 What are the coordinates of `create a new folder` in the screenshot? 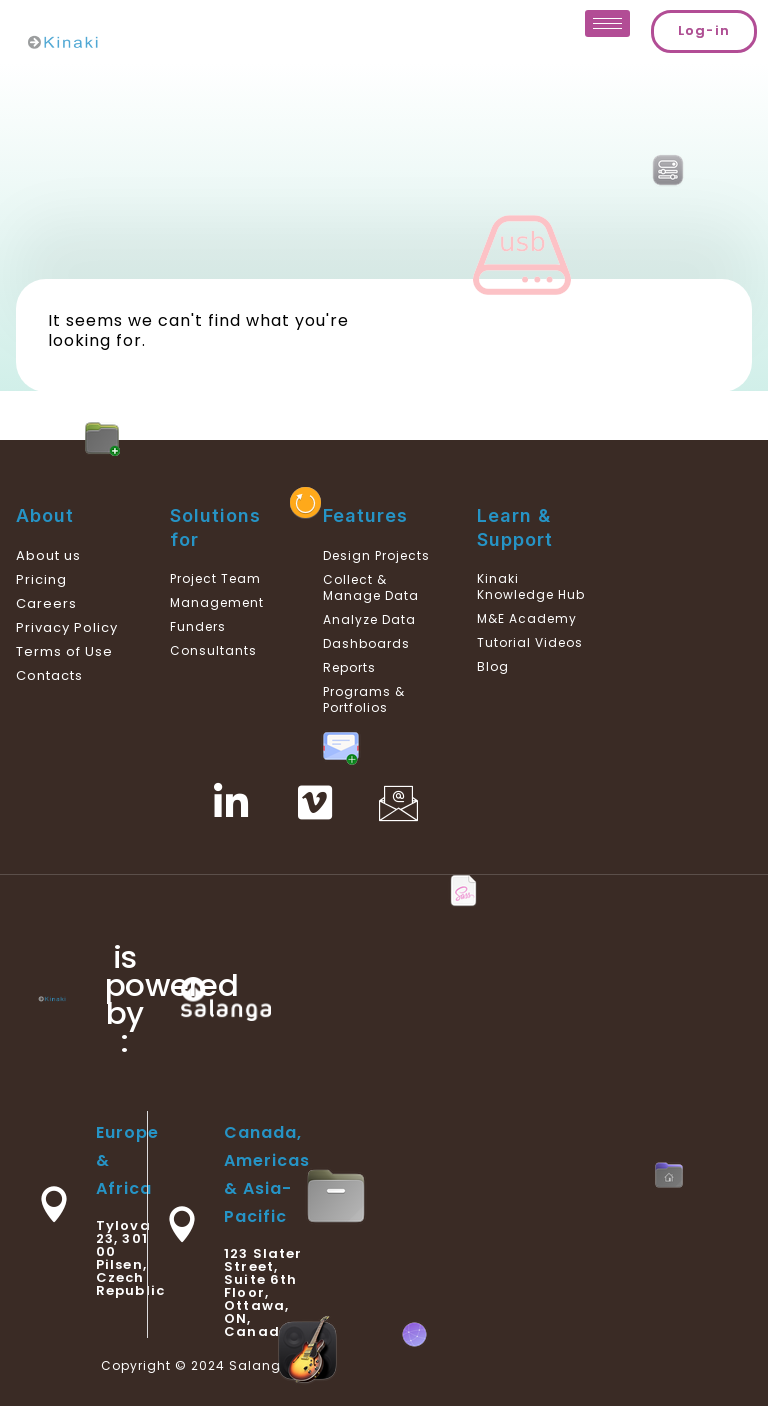 It's located at (102, 438).